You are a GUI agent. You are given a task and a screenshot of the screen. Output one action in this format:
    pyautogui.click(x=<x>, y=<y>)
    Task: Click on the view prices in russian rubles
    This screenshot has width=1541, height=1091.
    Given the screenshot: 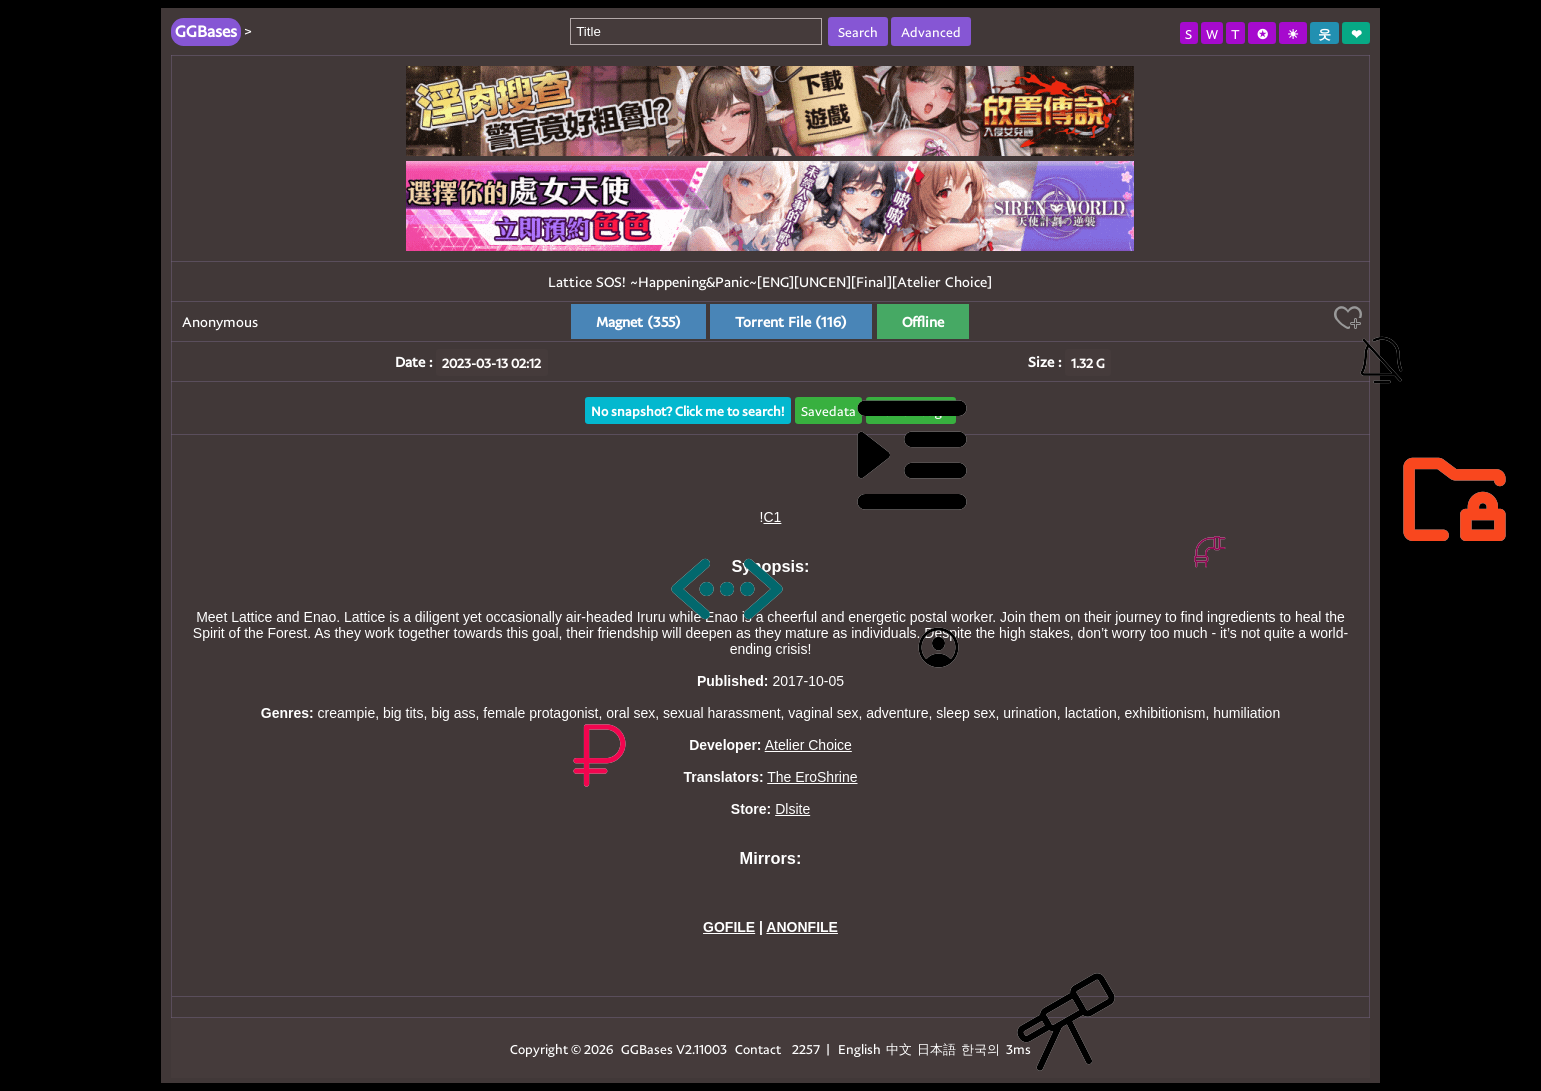 What is the action you would take?
    pyautogui.click(x=599, y=755)
    